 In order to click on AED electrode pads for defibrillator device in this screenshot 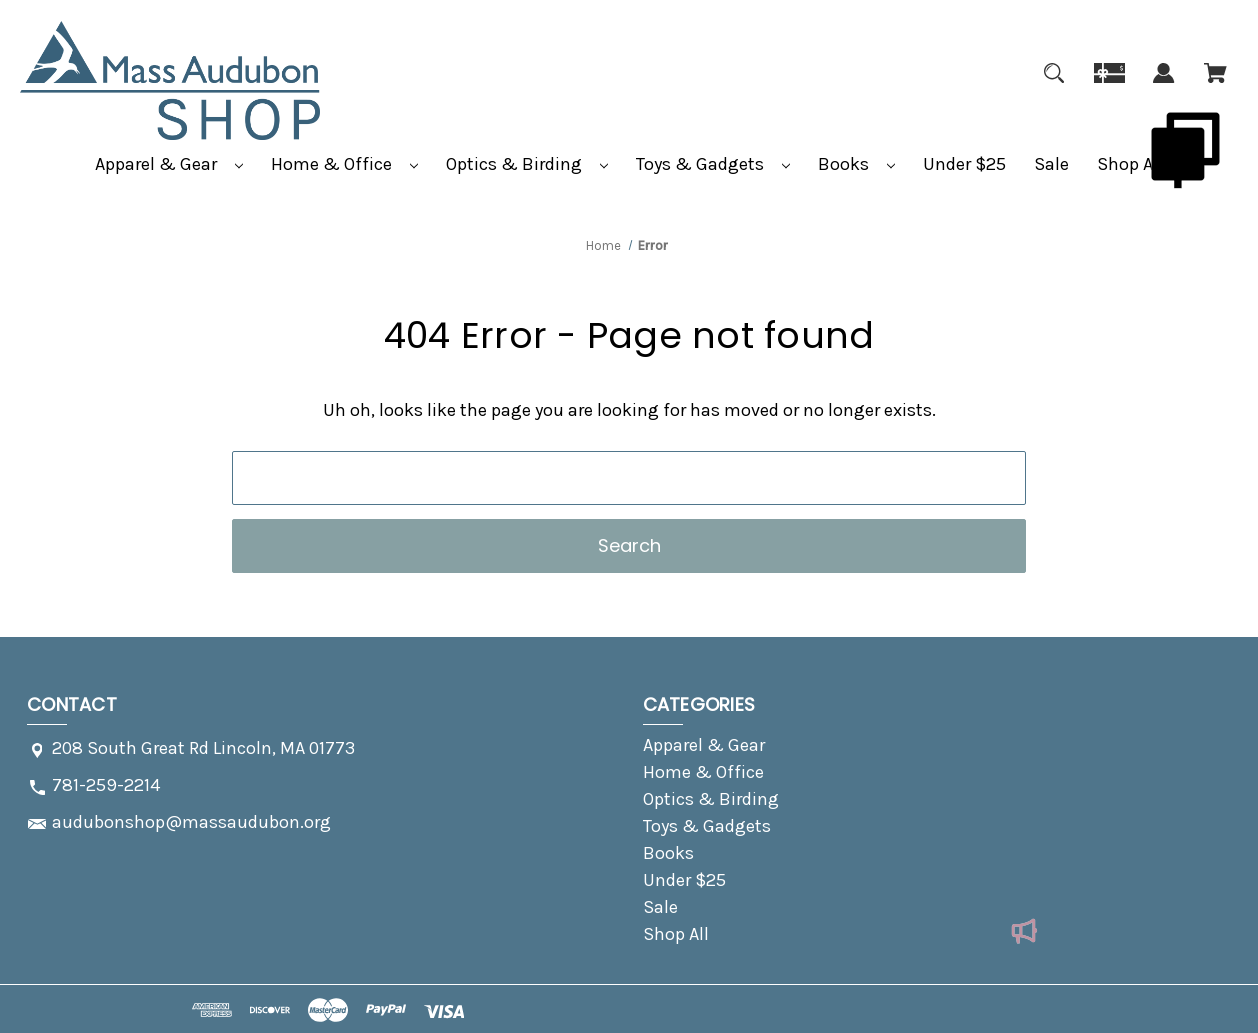, I will do `click(1185, 146)`.